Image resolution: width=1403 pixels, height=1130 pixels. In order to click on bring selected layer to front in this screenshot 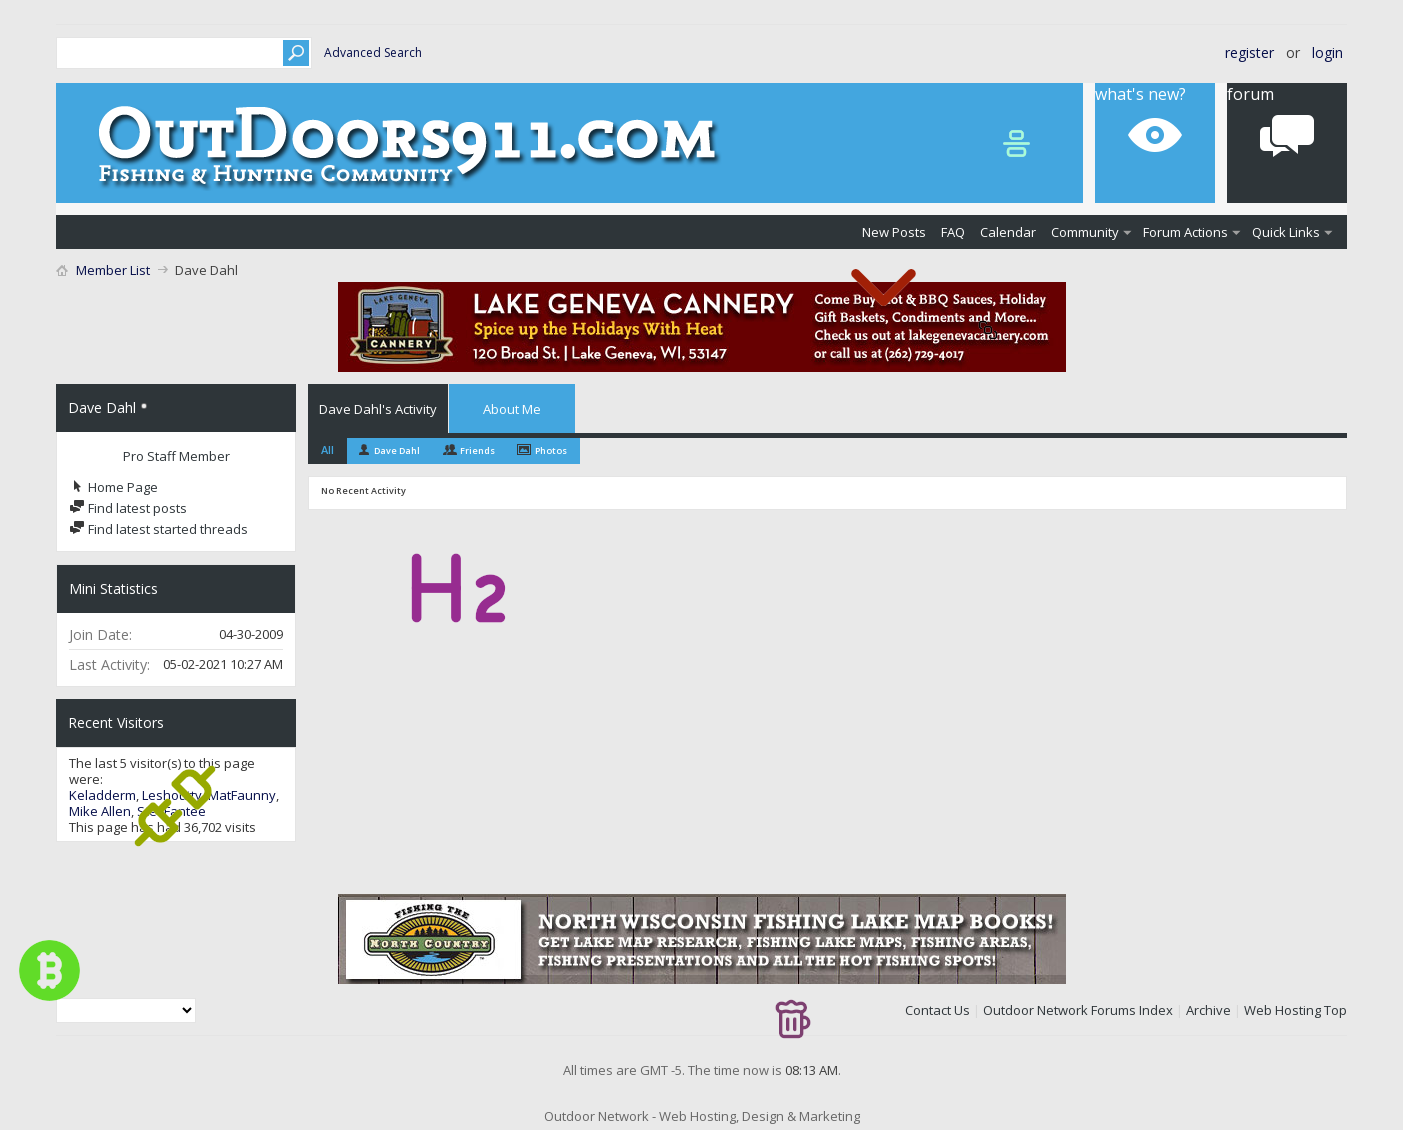, I will do `click(988, 330)`.